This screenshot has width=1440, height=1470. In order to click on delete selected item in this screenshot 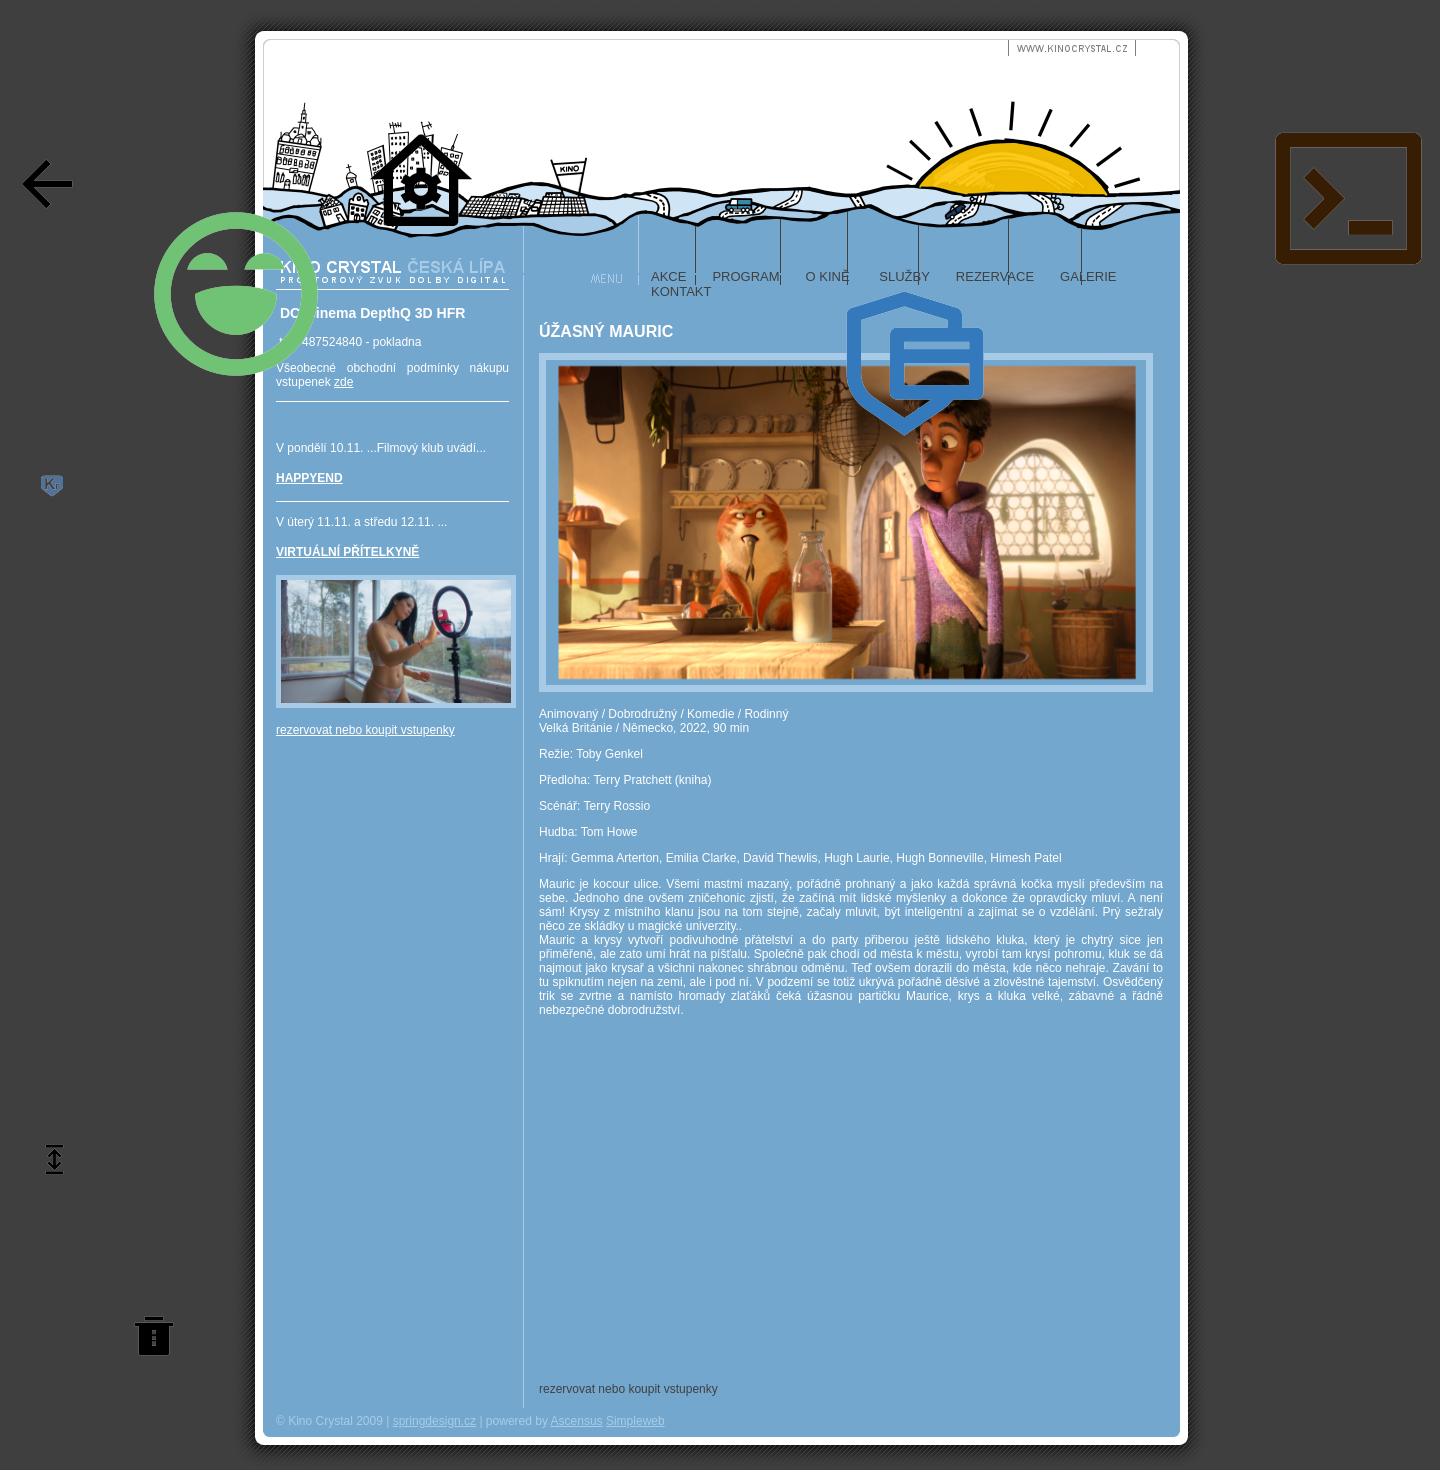, I will do `click(154, 1336)`.